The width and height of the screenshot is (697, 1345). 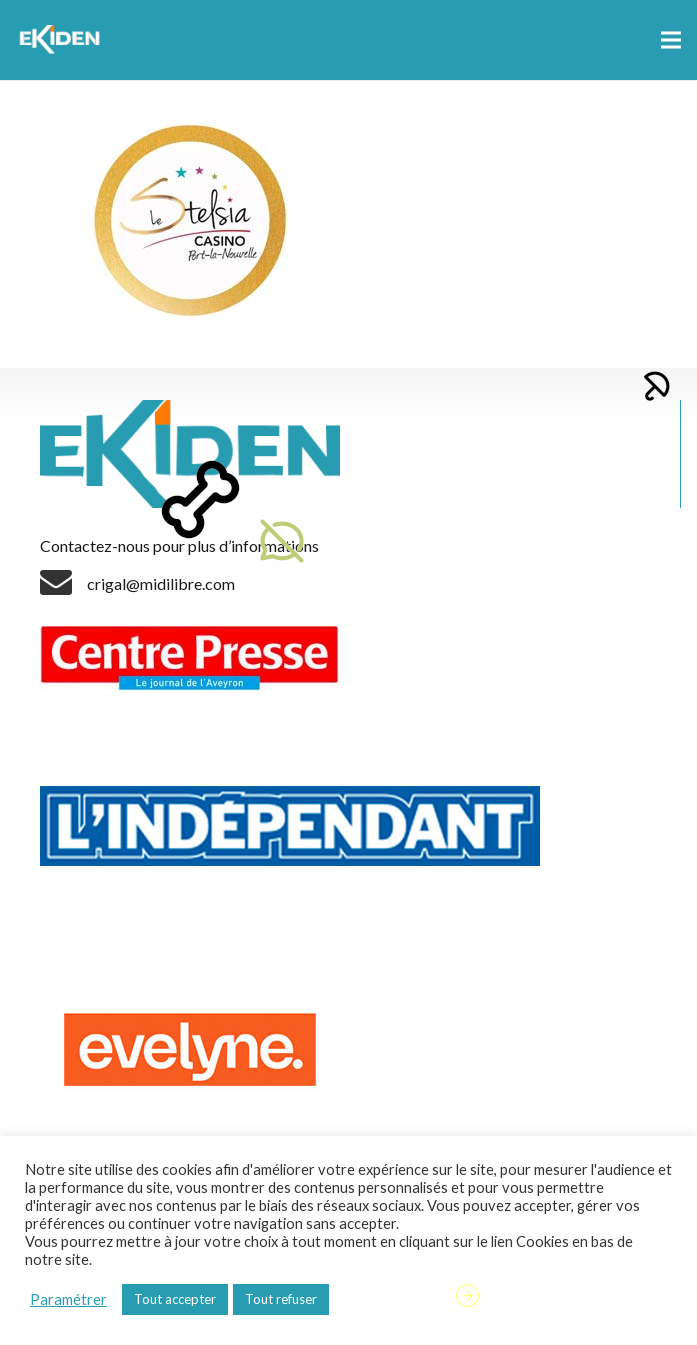 I want to click on view weather protection or rain forecast, so click(x=656, y=384).